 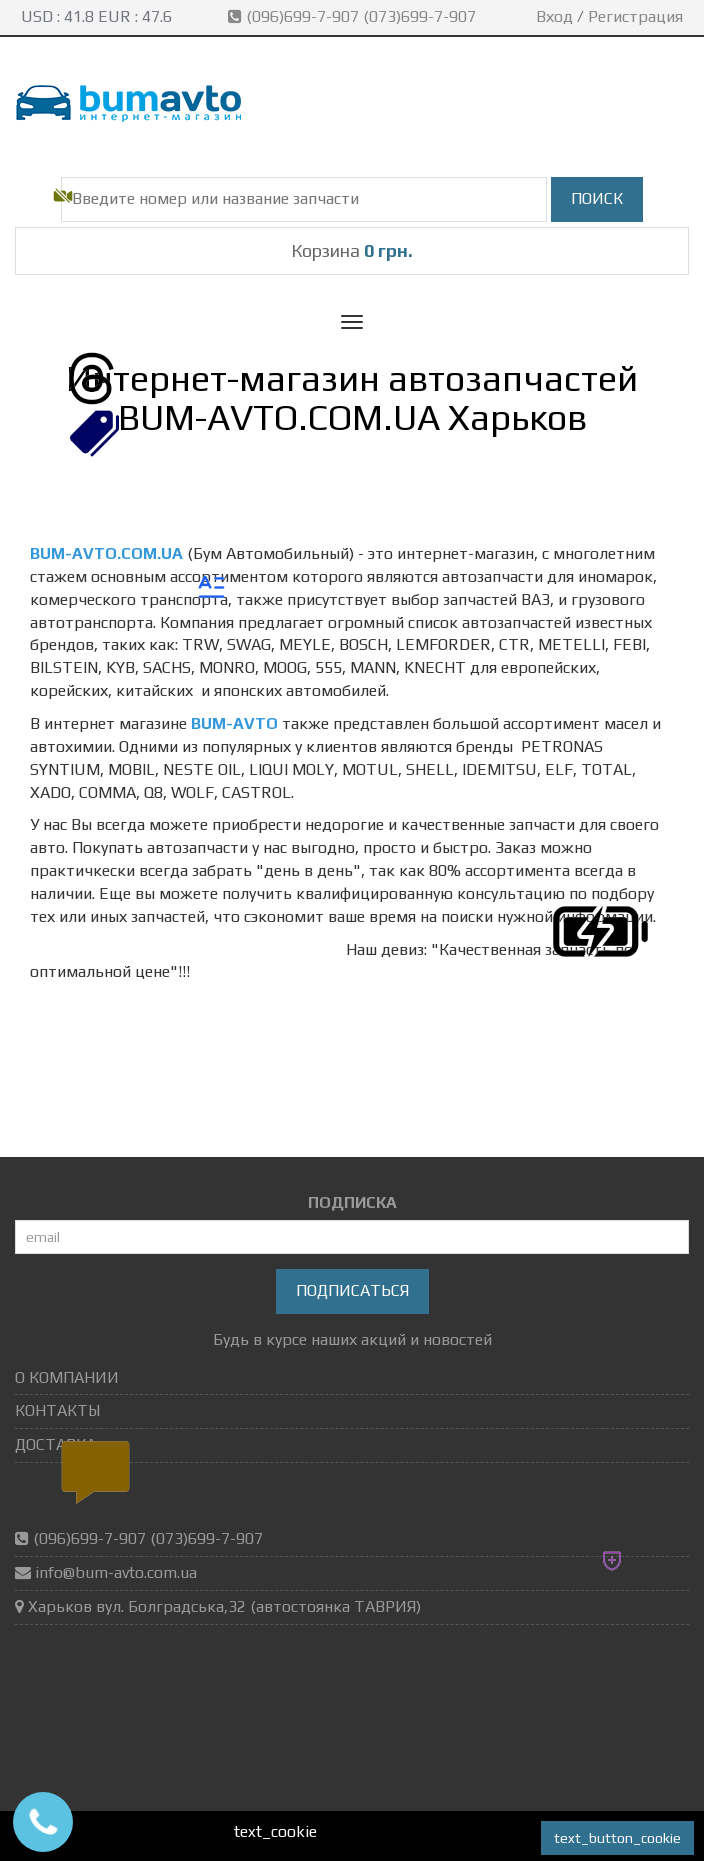 I want to click on open chat or messaging, so click(x=95, y=1472).